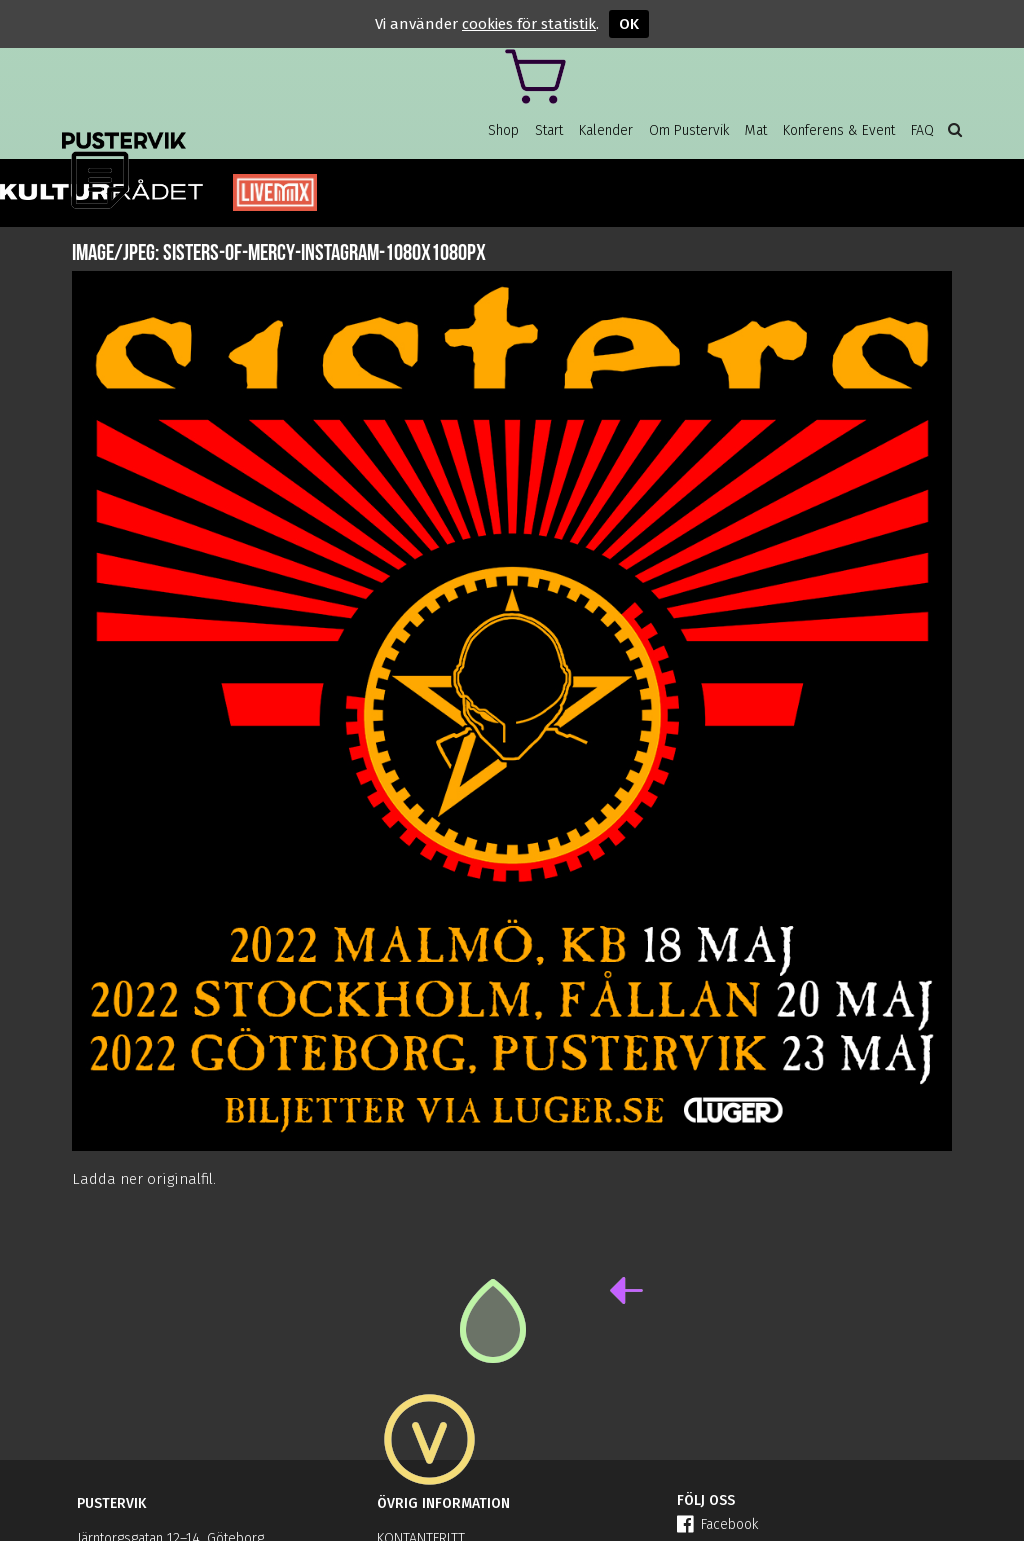 Image resolution: width=1024 pixels, height=1541 pixels. Describe the element at coordinates (536, 76) in the screenshot. I see `view your shopping cart` at that location.